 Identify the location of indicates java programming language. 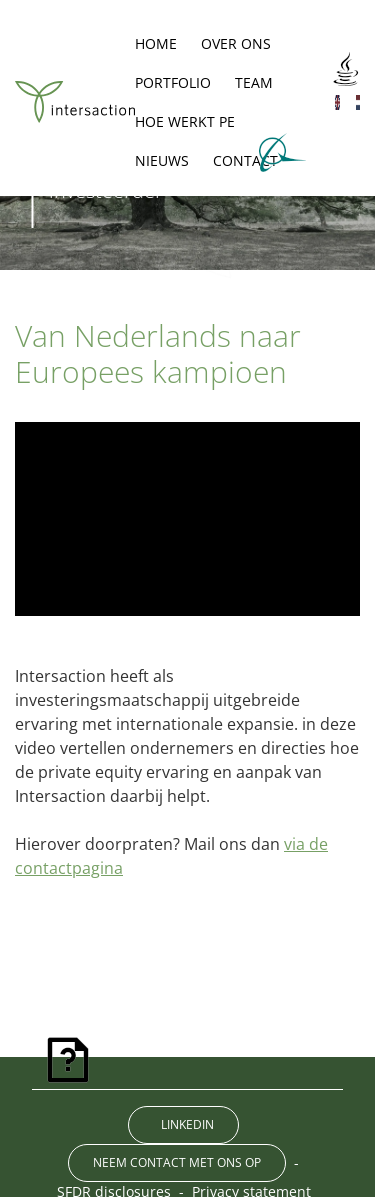
(346, 70).